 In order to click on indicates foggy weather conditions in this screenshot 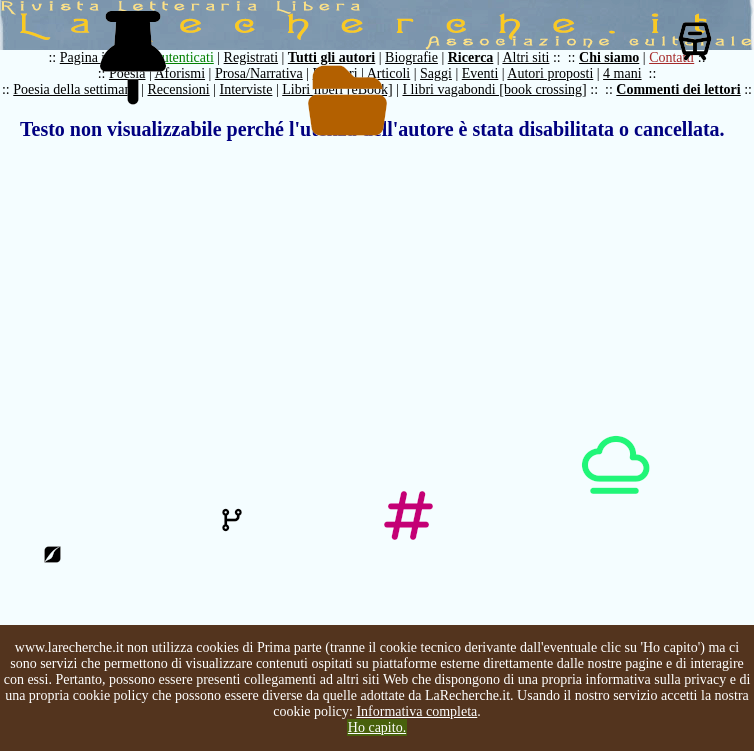, I will do `click(614, 466)`.